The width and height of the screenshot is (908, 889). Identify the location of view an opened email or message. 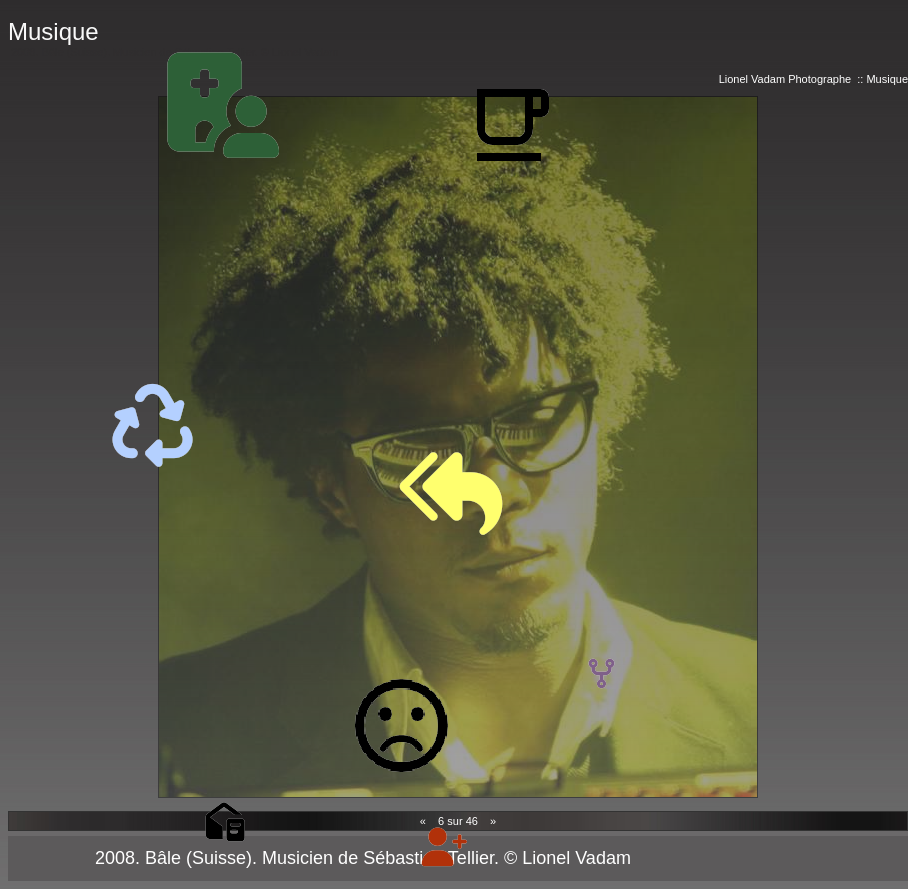
(224, 823).